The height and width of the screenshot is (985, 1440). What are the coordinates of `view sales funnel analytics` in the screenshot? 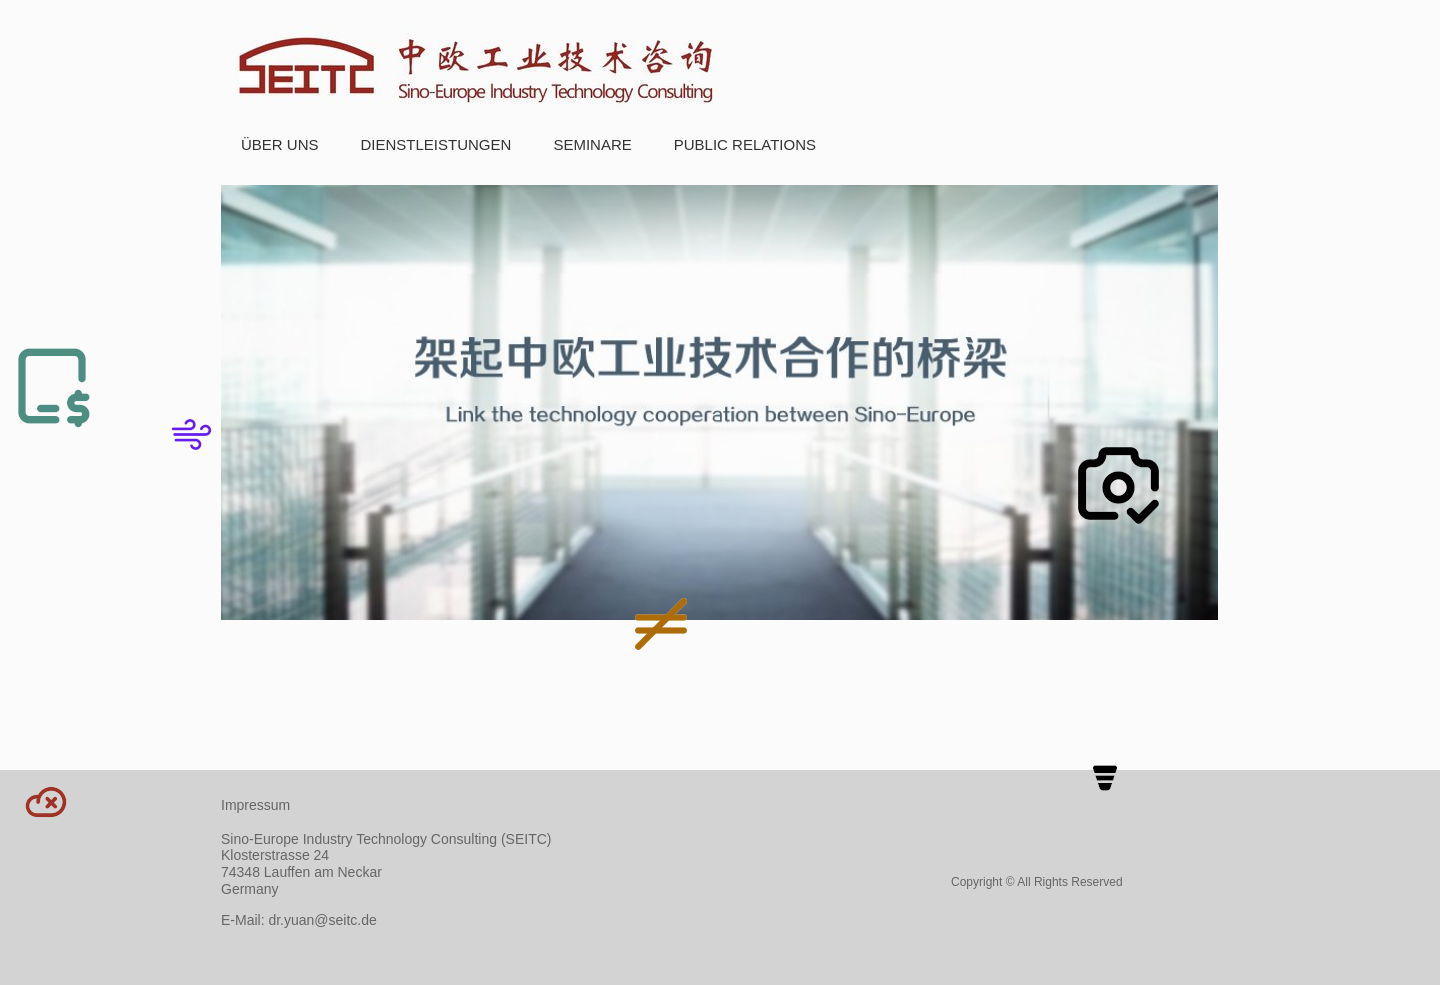 It's located at (1105, 778).